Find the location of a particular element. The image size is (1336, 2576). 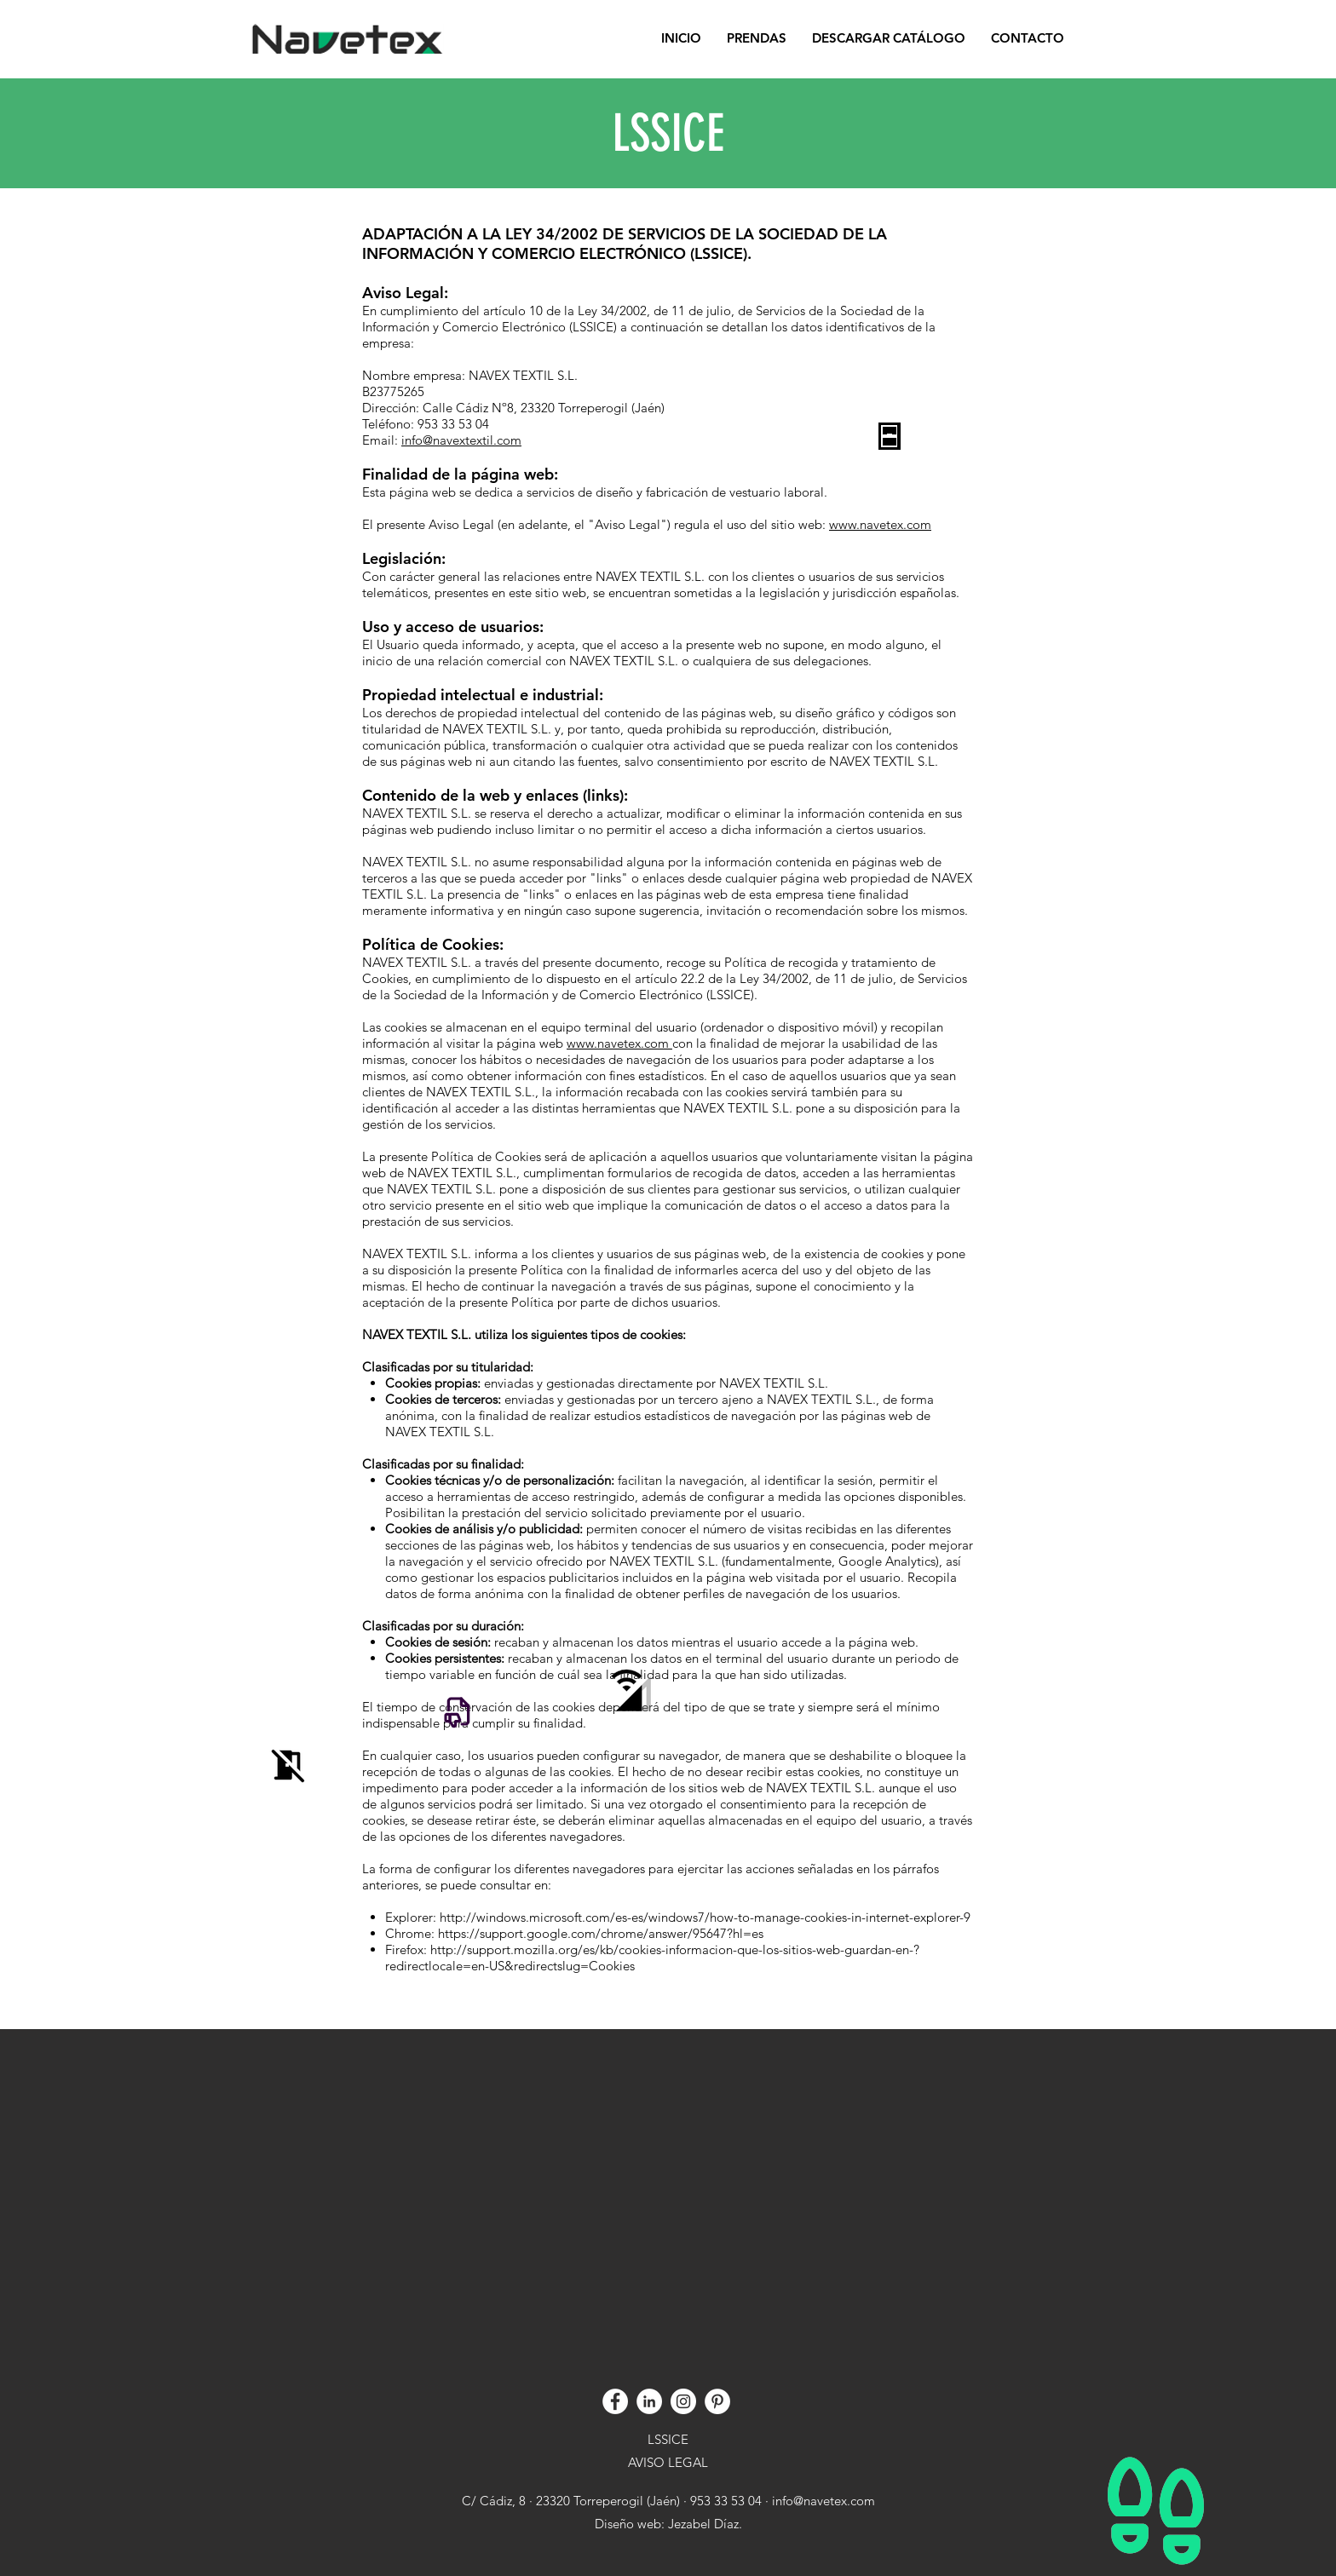

dislike or downvote a document is located at coordinates (458, 1711).